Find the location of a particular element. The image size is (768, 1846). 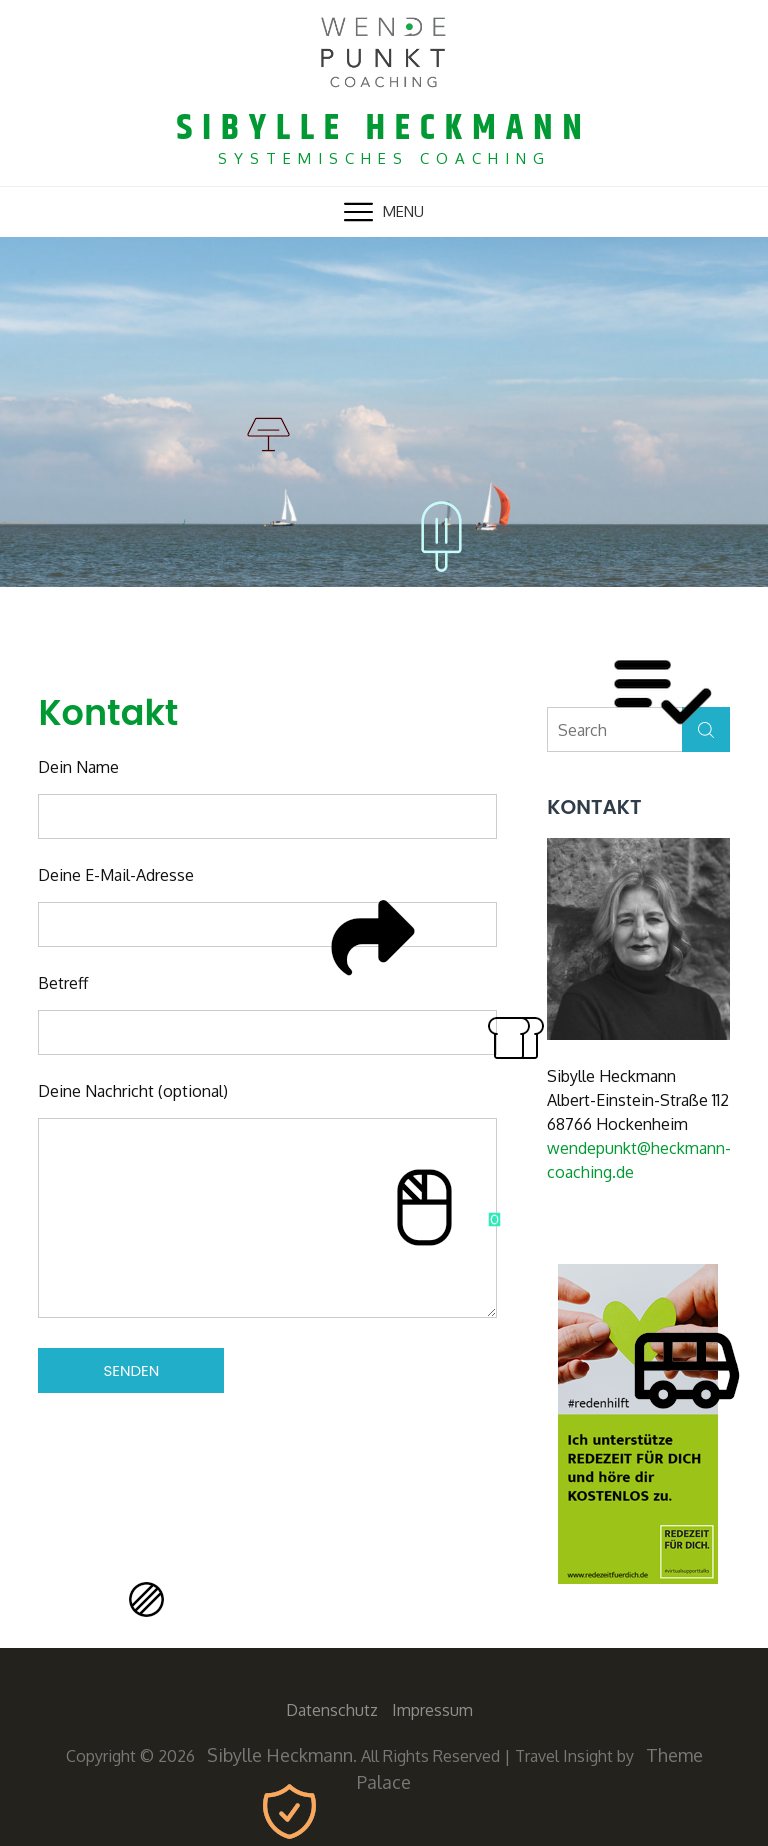

access summer or seasonal content is located at coordinates (441, 535).